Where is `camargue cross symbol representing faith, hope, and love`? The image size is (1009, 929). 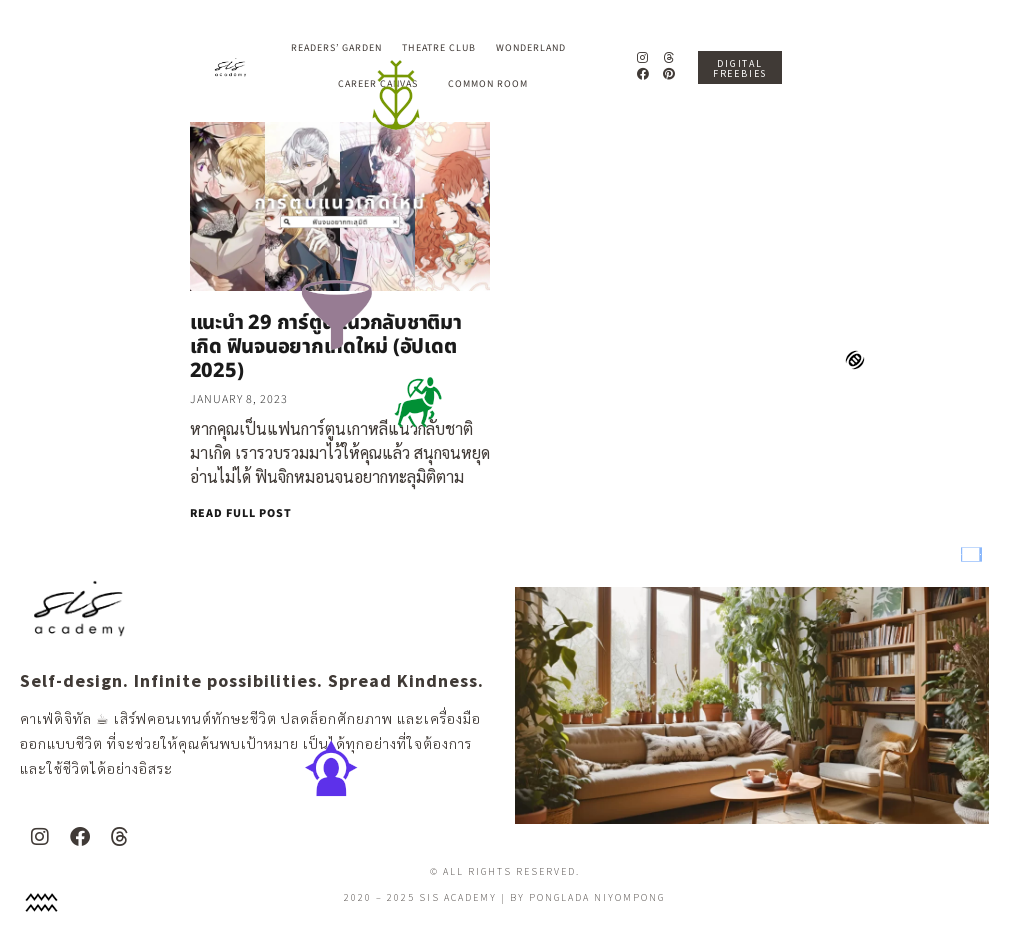
camargue cross symbol representing faith, hope, and love is located at coordinates (396, 95).